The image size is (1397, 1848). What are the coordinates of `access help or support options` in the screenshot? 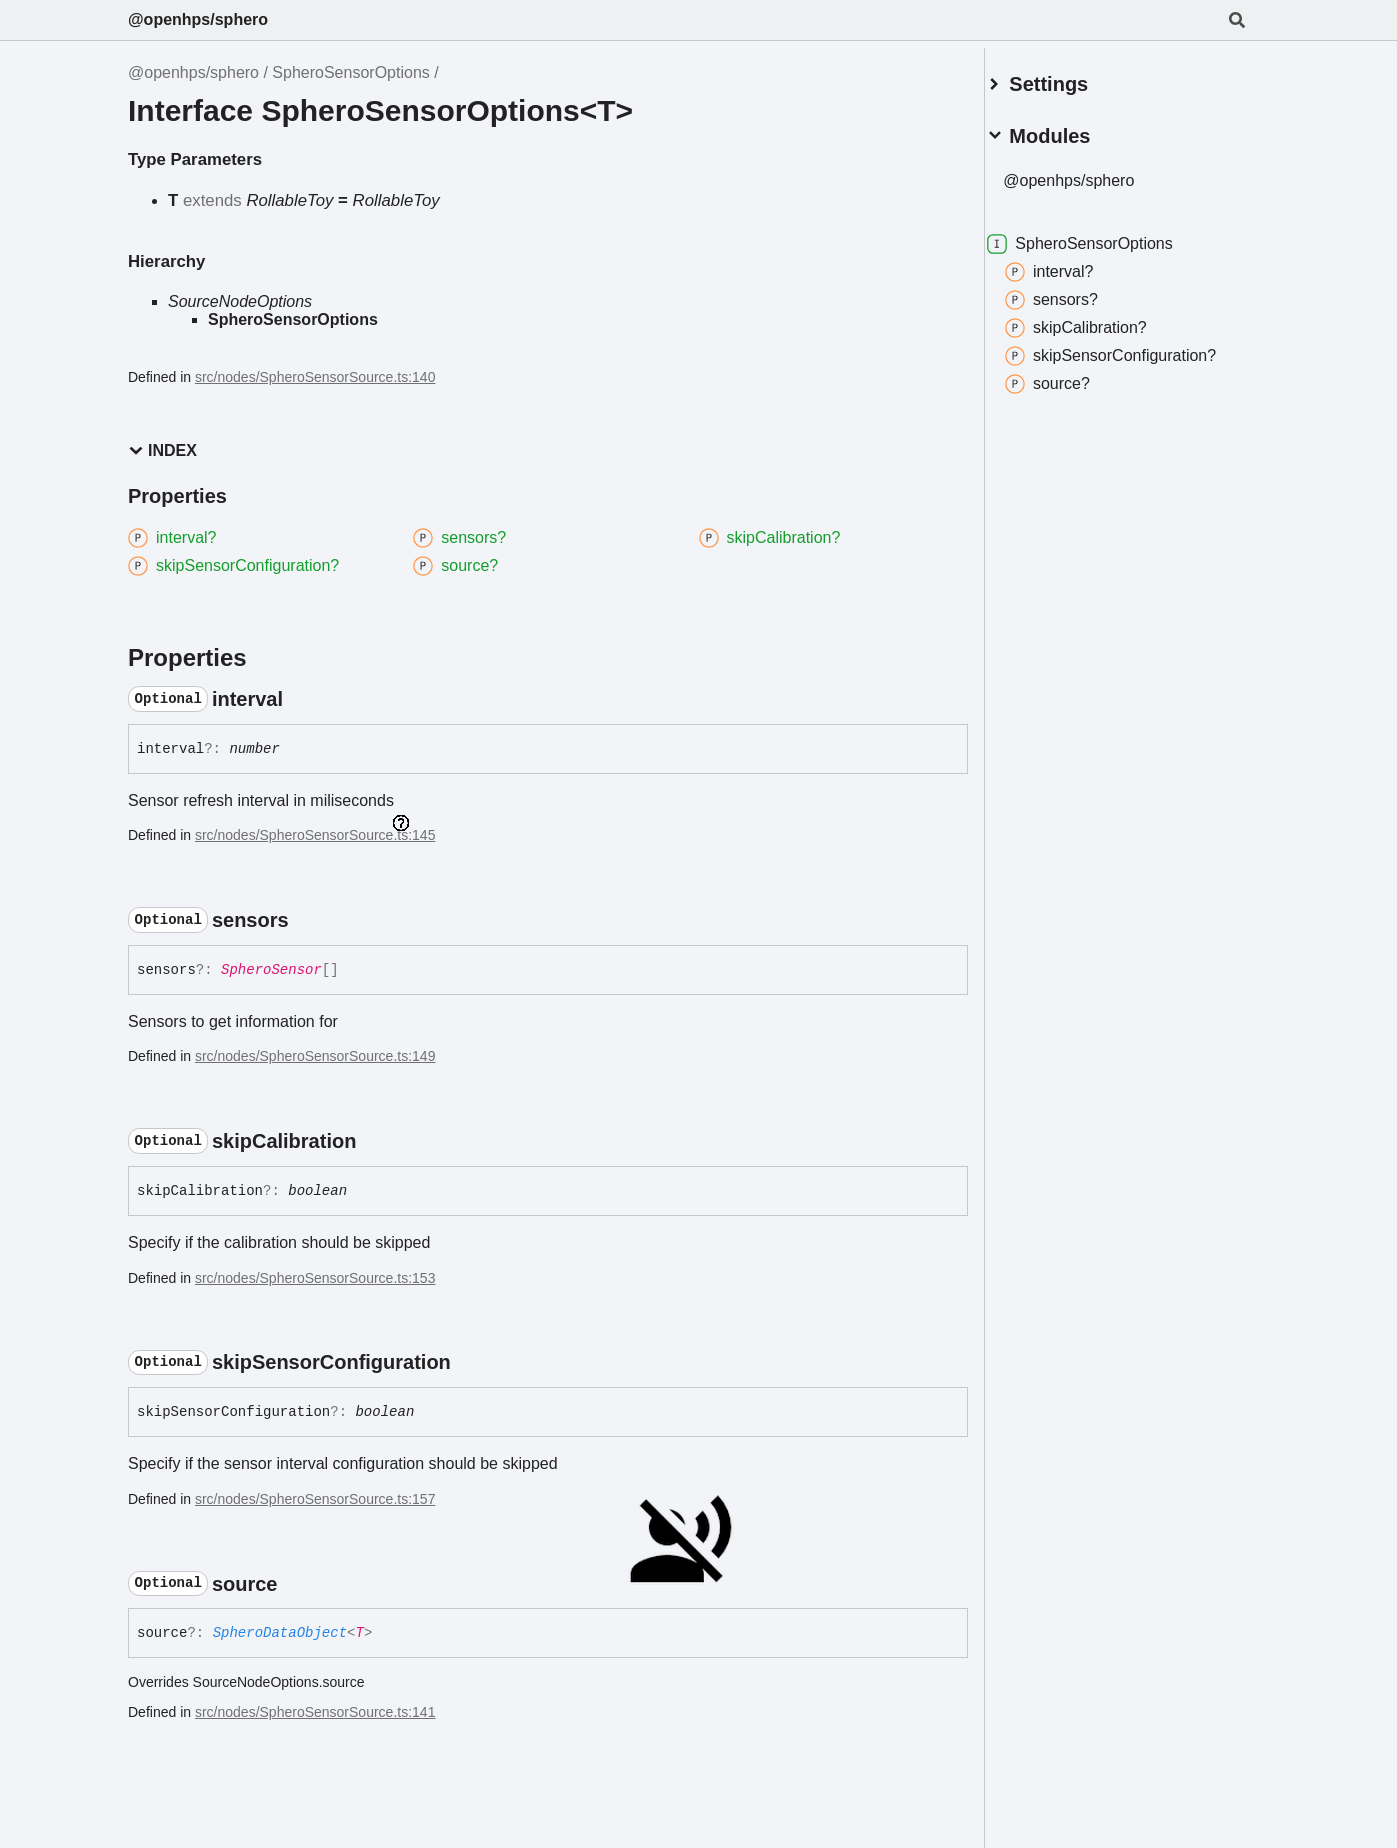 It's located at (401, 823).